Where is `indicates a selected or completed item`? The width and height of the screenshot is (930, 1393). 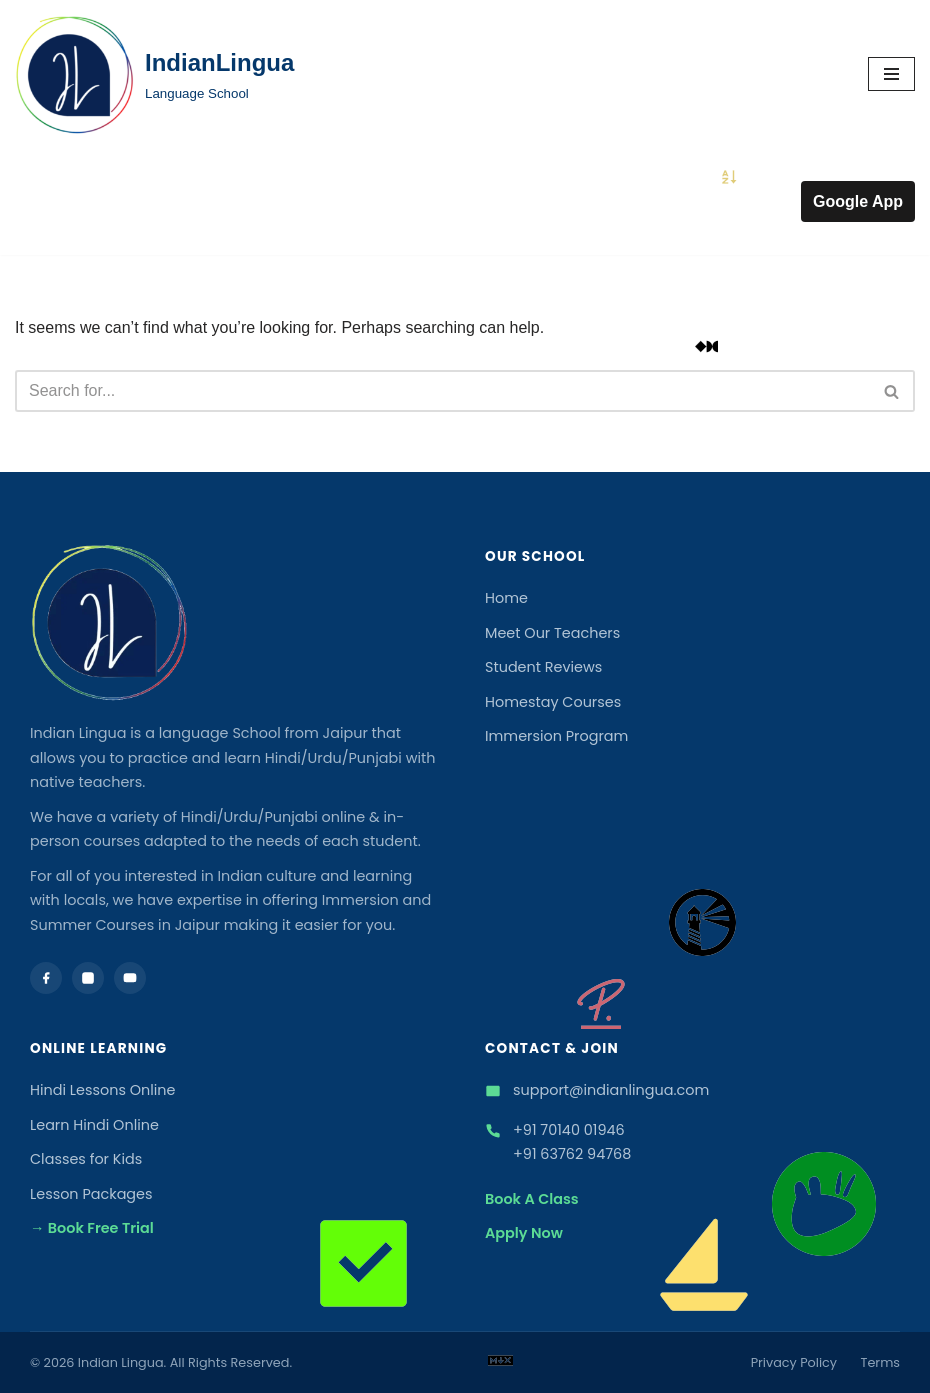 indicates a selected or completed item is located at coordinates (363, 1263).